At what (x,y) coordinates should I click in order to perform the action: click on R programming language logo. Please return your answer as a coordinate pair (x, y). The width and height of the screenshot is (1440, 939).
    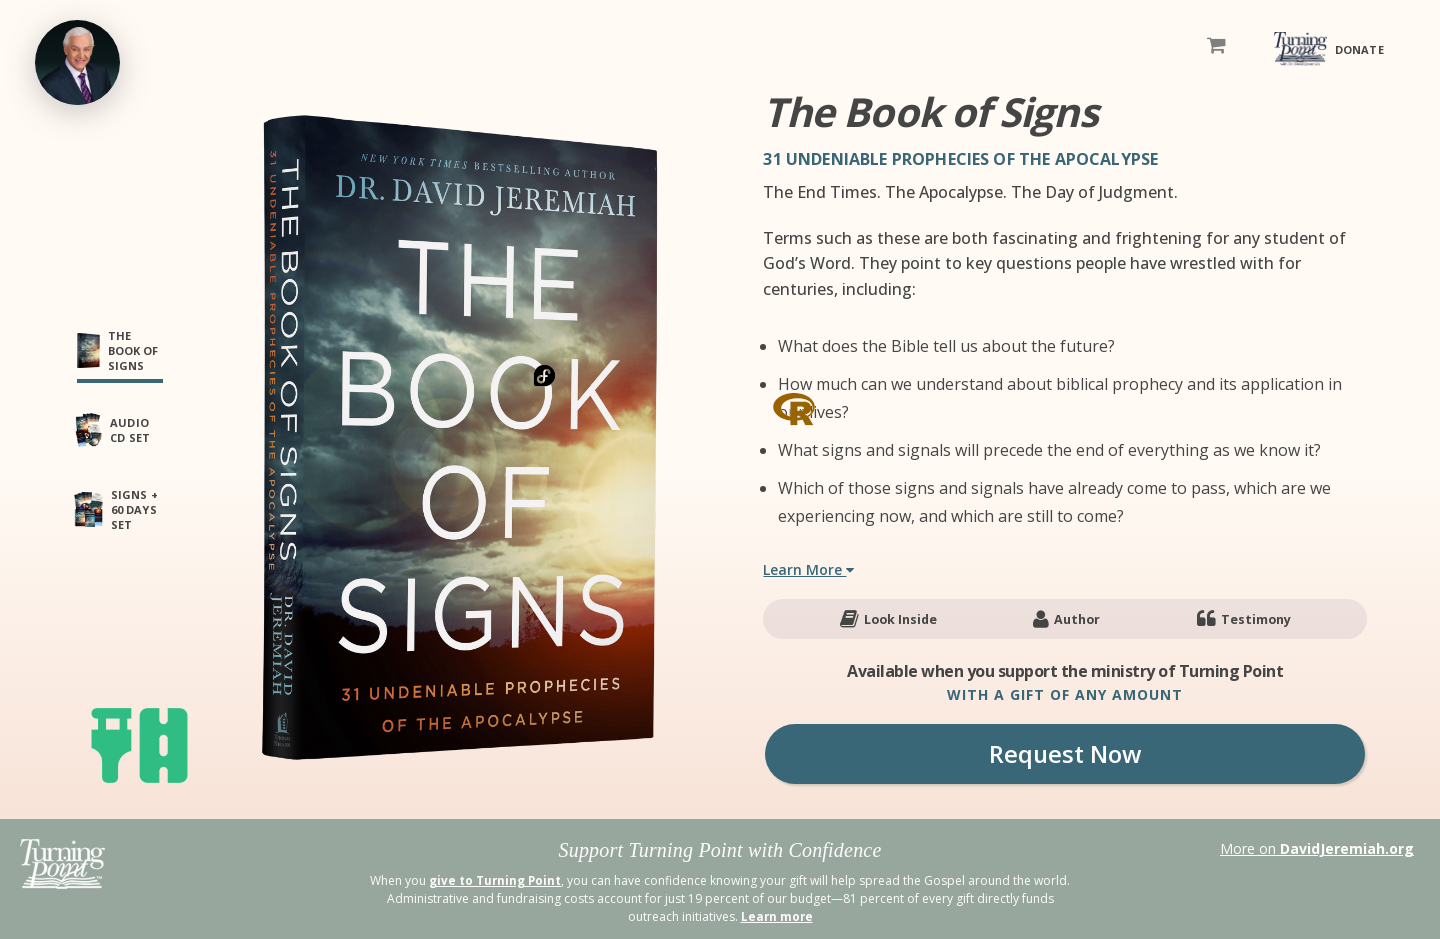
    Looking at the image, I should click on (794, 409).